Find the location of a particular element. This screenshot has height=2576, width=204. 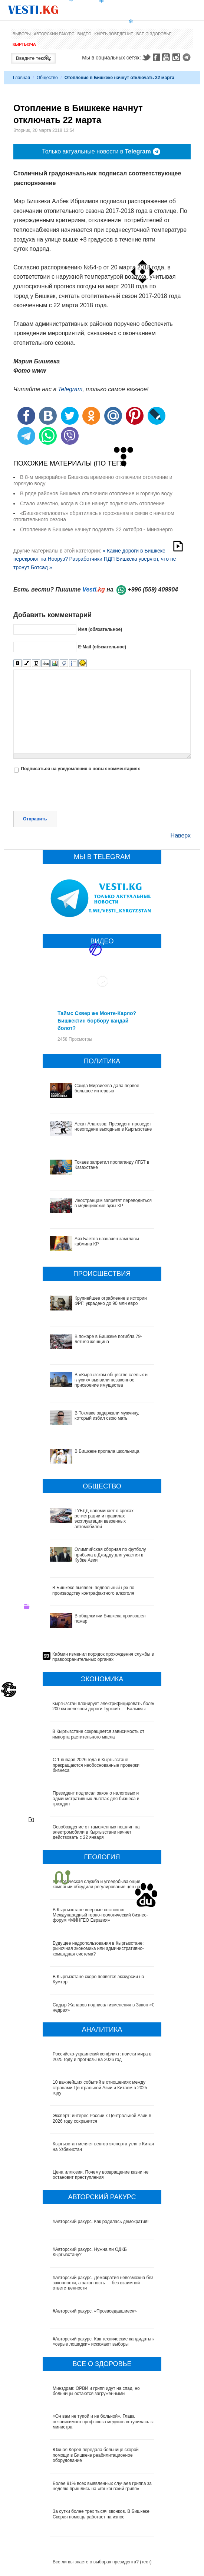

view directions or navigation route is located at coordinates (62, 1878).